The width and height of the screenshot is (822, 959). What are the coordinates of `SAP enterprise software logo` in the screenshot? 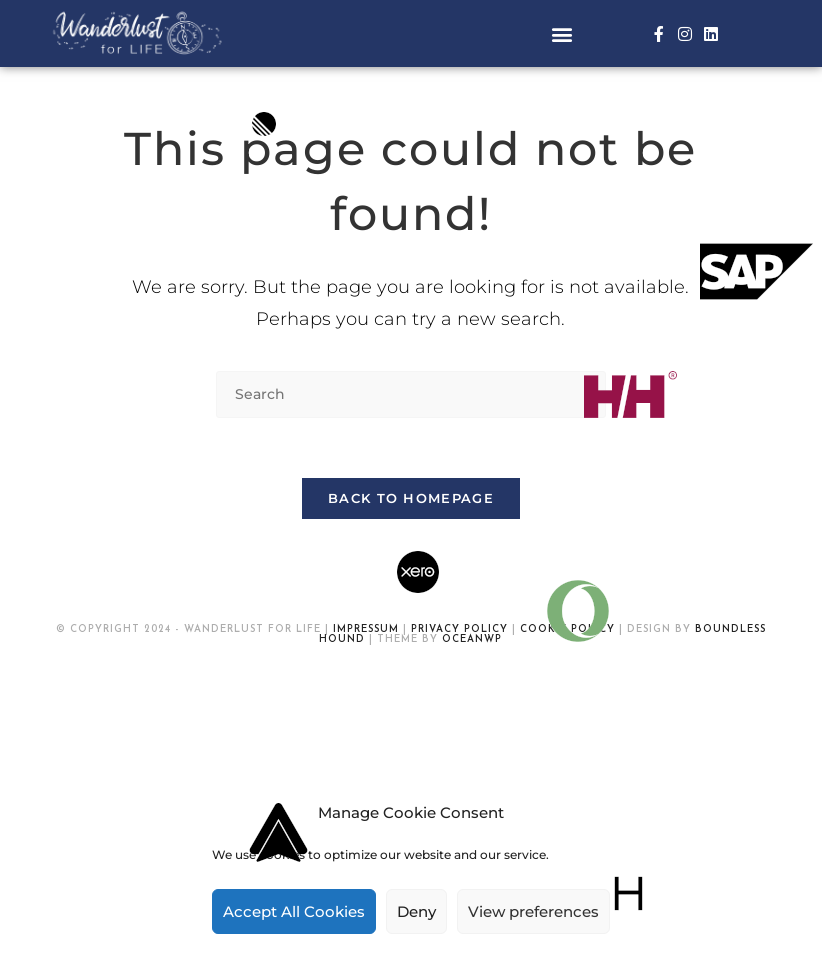 It's located at (756, 271).